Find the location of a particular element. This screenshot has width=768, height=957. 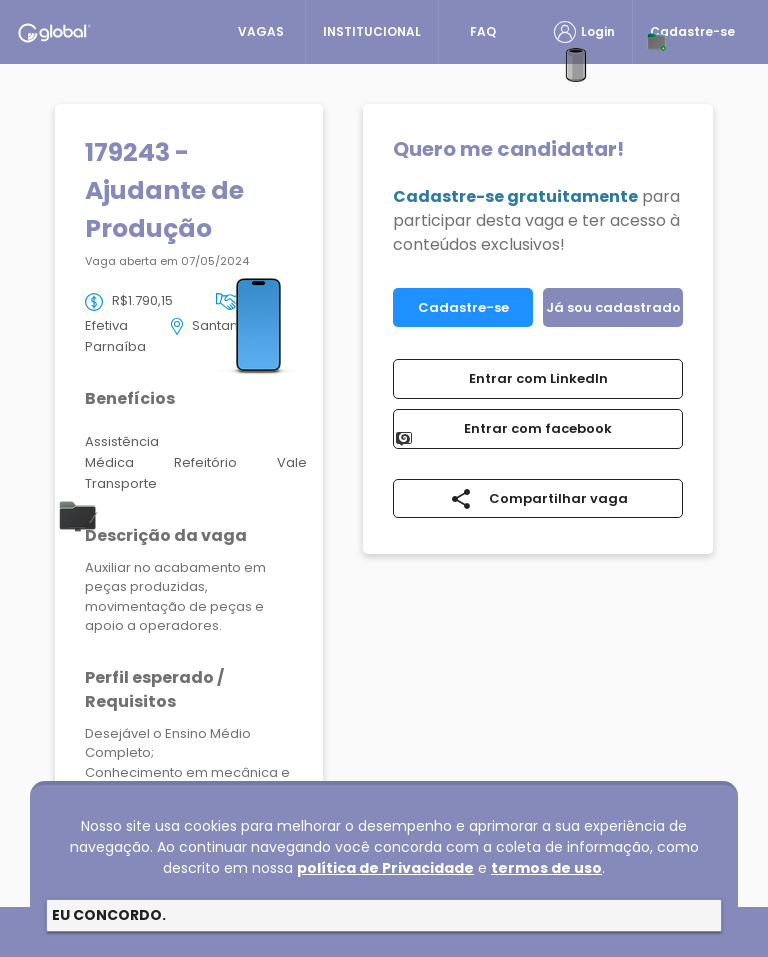

create a new folder is located at coordinates (656, 41).